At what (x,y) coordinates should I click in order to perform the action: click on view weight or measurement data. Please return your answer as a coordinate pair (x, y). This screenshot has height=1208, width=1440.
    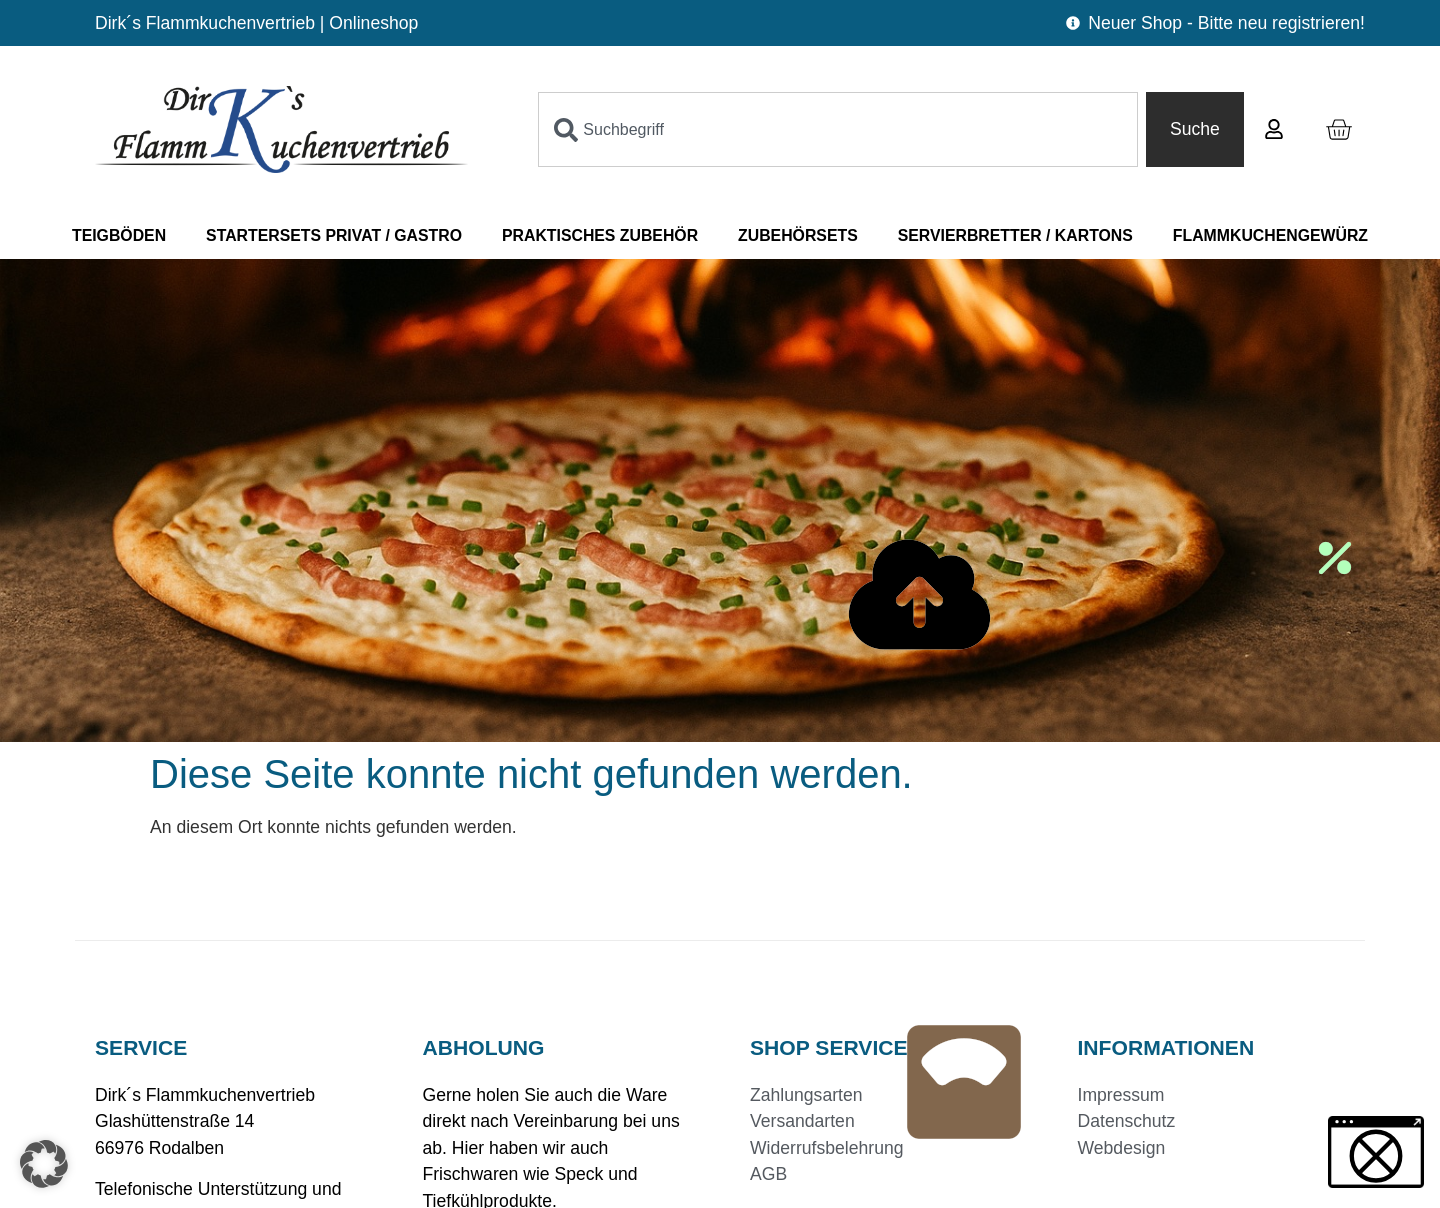
    Looking at the image, I should click on (964, 1082).